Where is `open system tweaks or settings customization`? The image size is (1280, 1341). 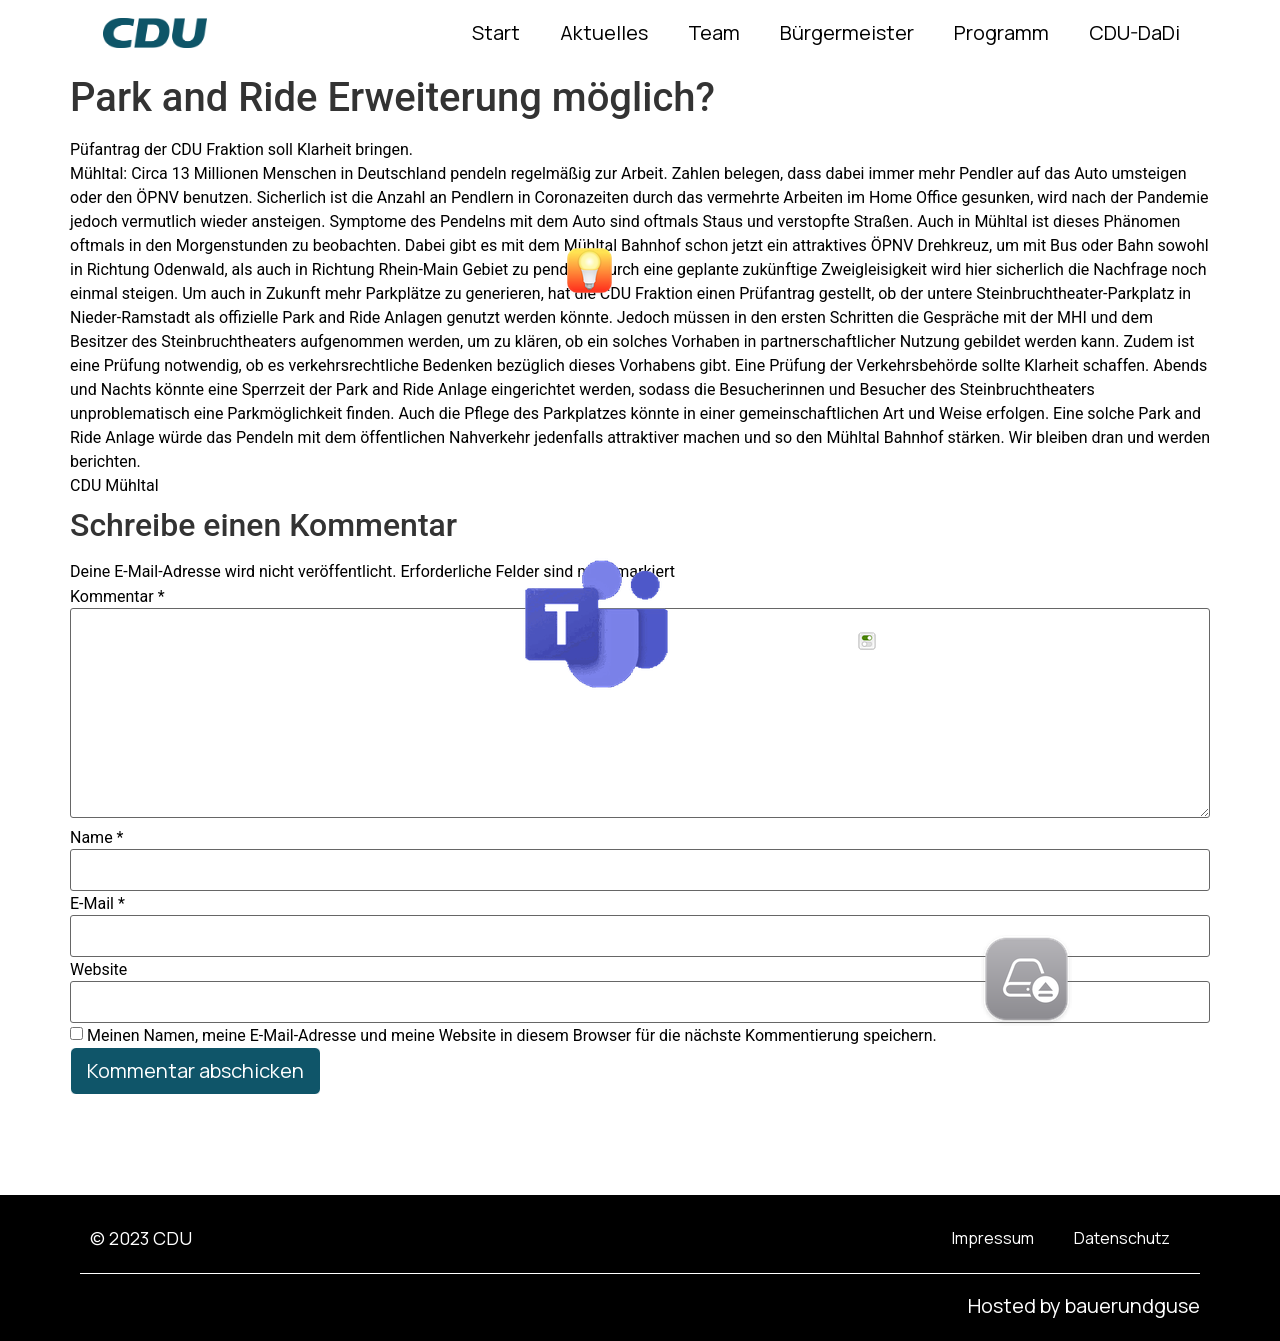
open system tweaks or settings customization is located at coordinates (867, 641).